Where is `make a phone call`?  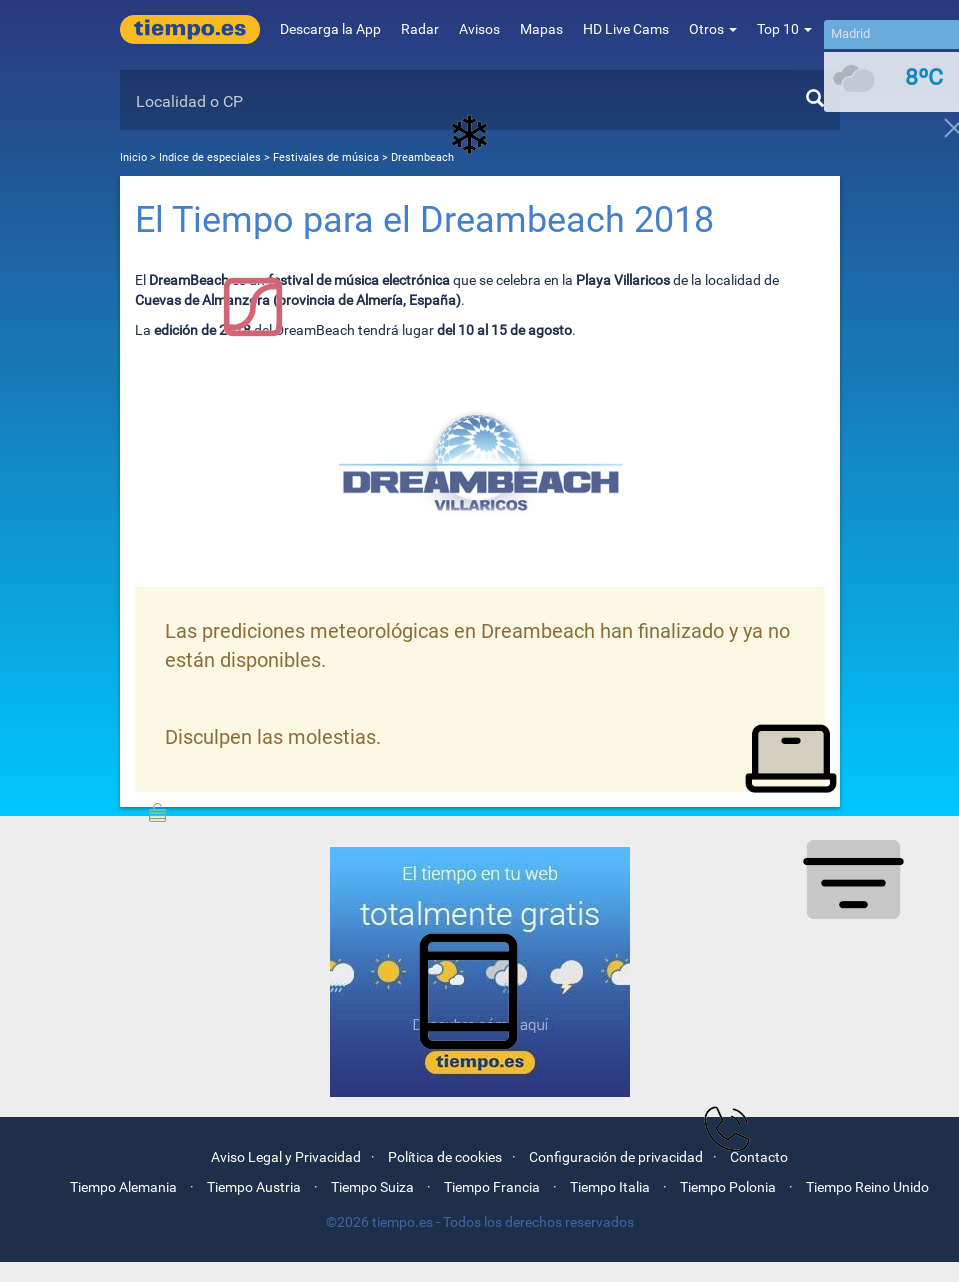 make a phone call is located at coordinates (728, 1128).